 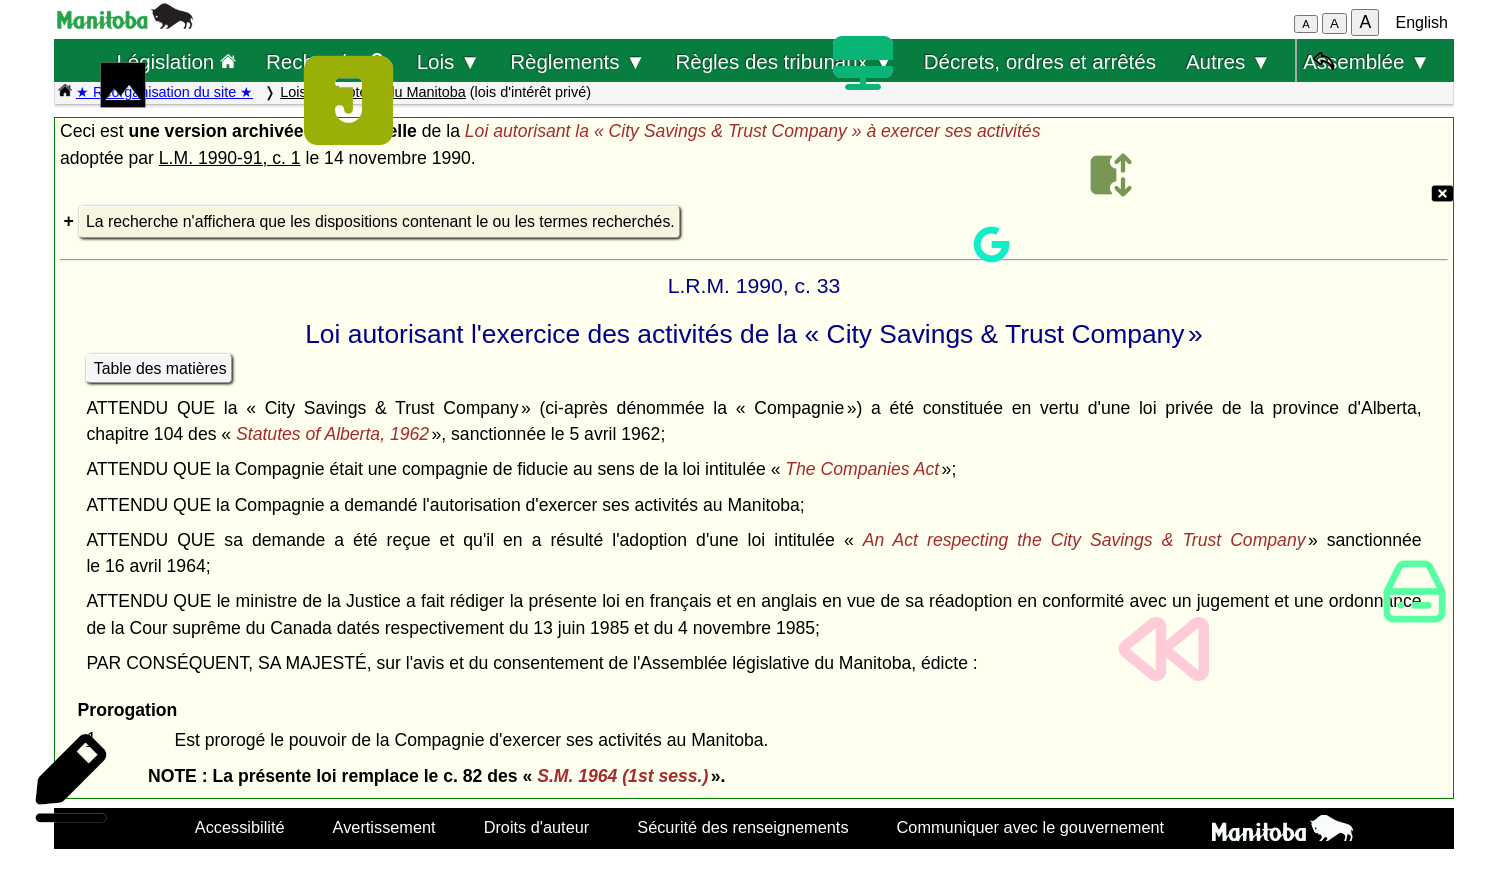 What do you see at coordinates (348, 100) in the screenshot?
I see `indicates items or sections starting with the letter J` at bounding box center [348, 100].